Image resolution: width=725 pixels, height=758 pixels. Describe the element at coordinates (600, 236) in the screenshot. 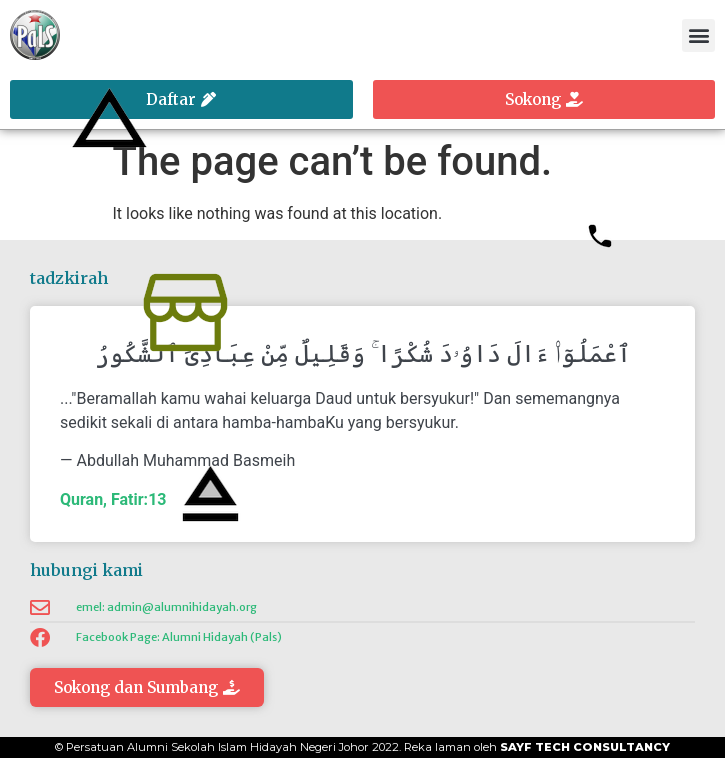

I see `make a phone call` at that location.